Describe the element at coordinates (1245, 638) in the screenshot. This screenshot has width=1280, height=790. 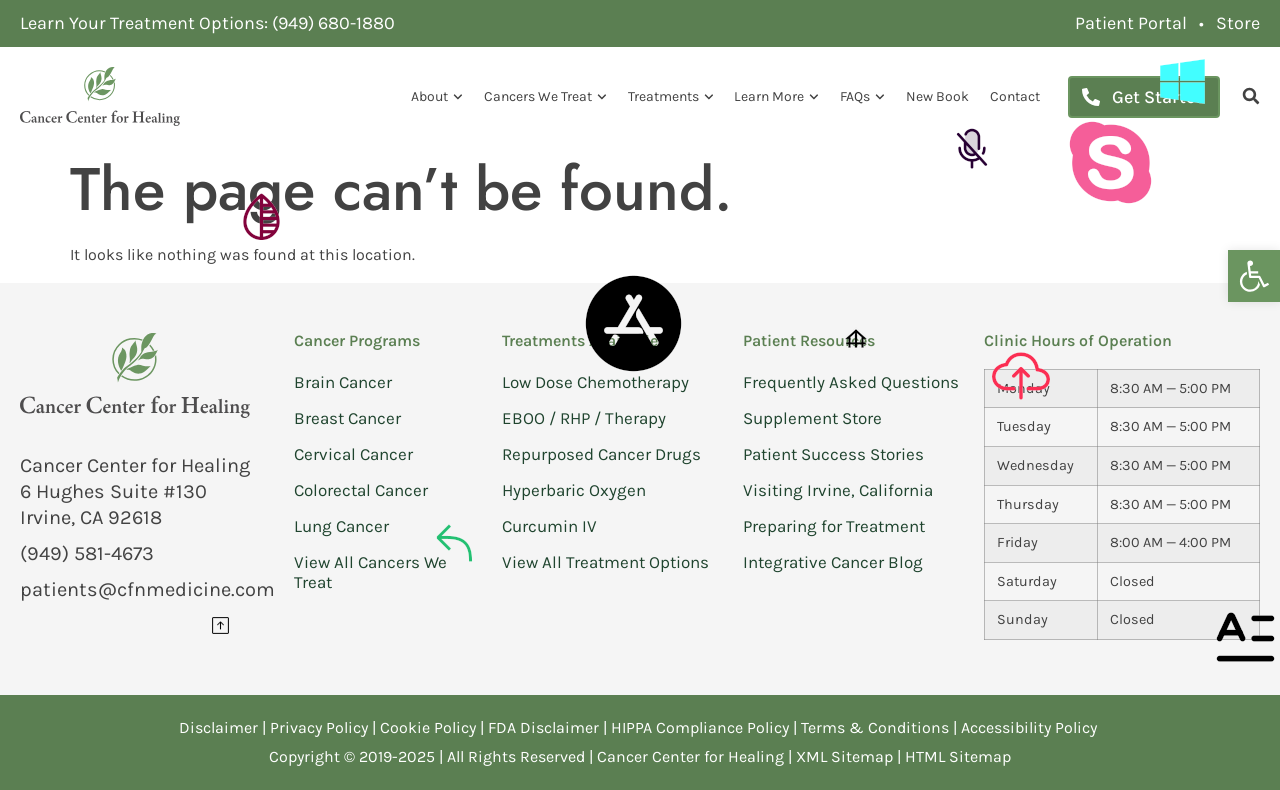
I see `apply drop cap or initial letter formatting` at that location.